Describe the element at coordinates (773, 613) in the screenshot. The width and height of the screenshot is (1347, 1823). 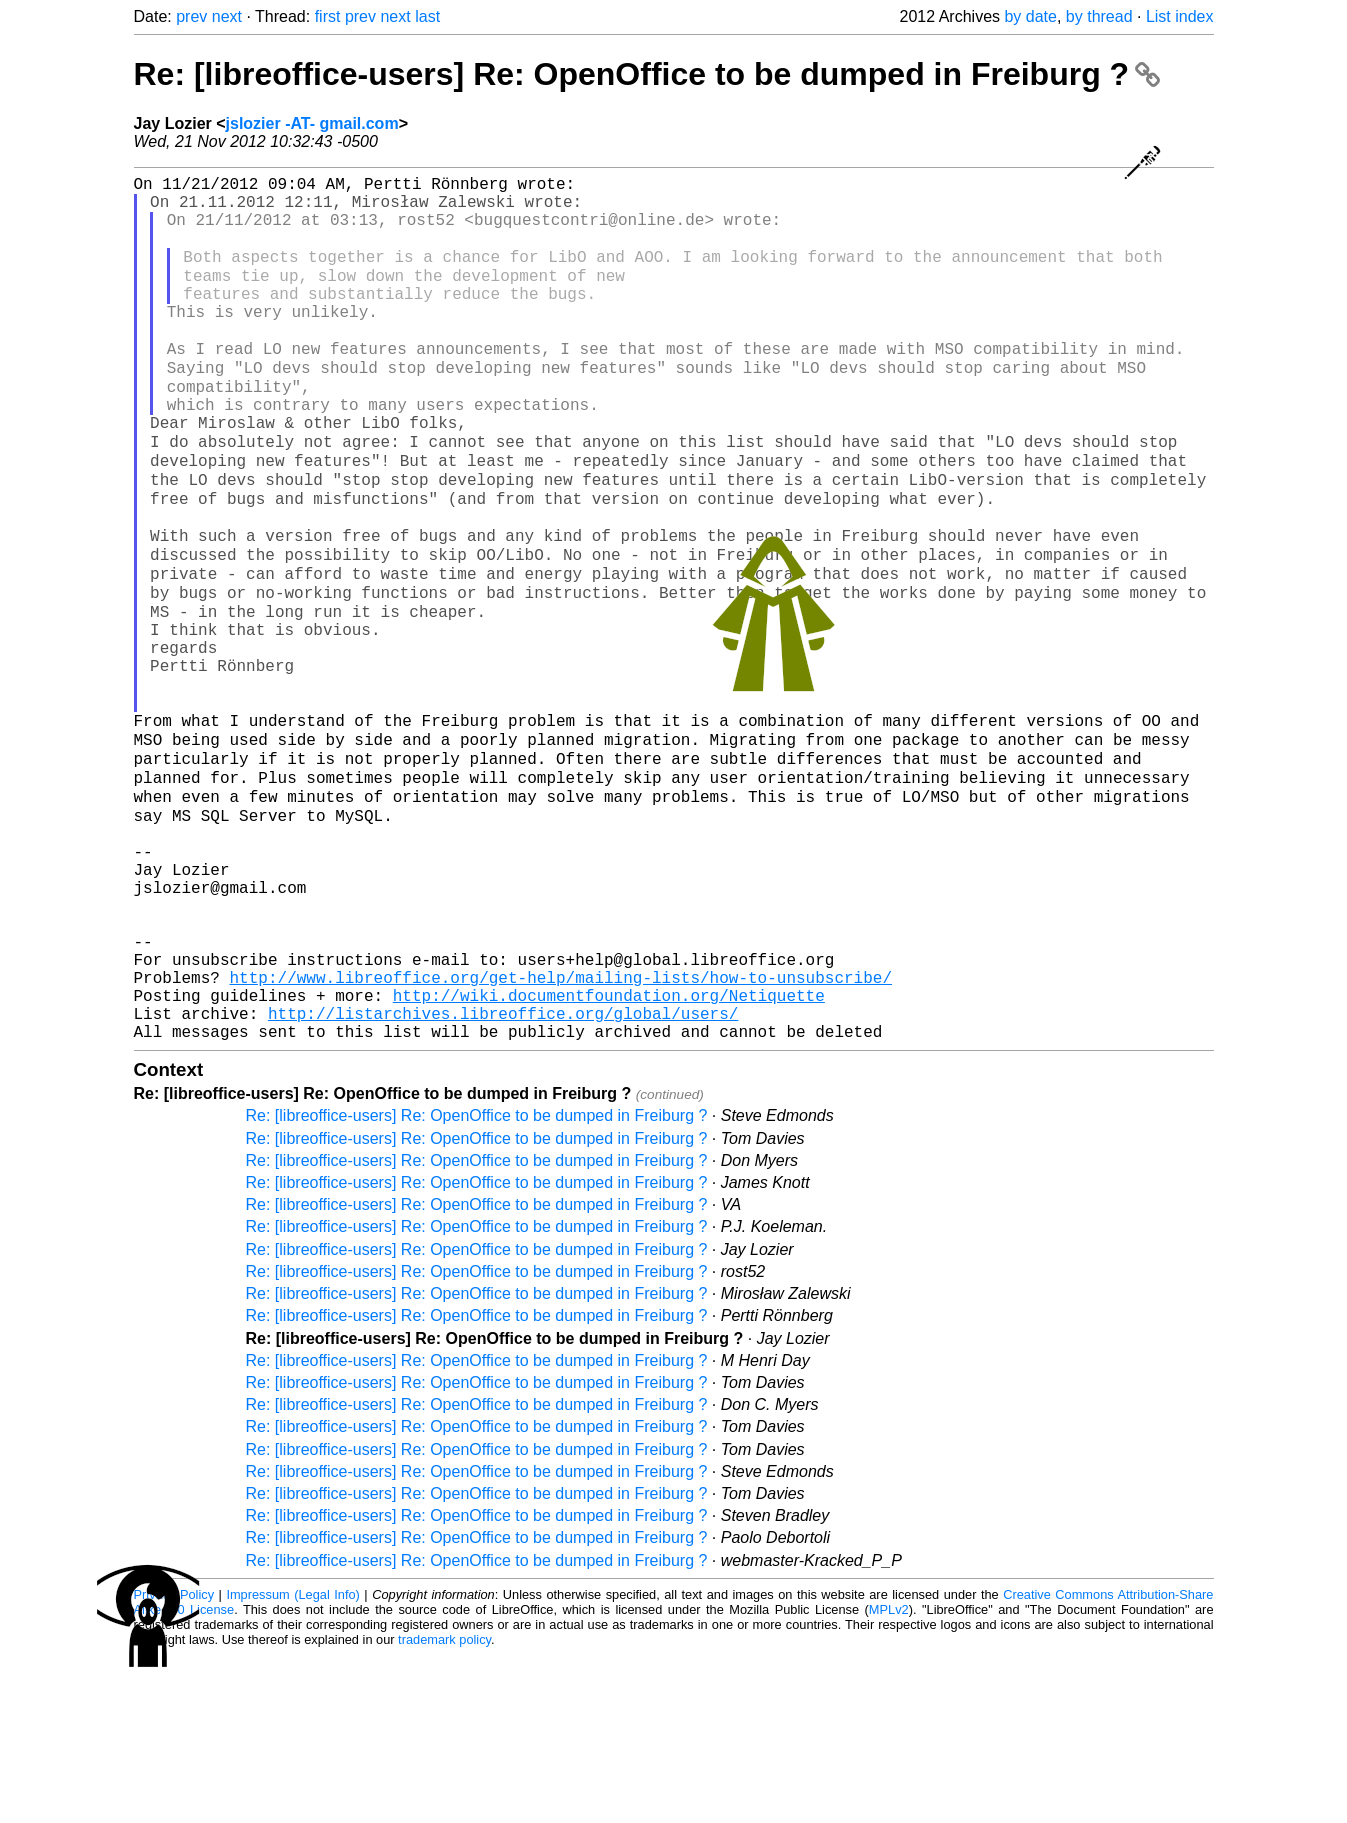
I see `select robe or cloak equipment` at that location.